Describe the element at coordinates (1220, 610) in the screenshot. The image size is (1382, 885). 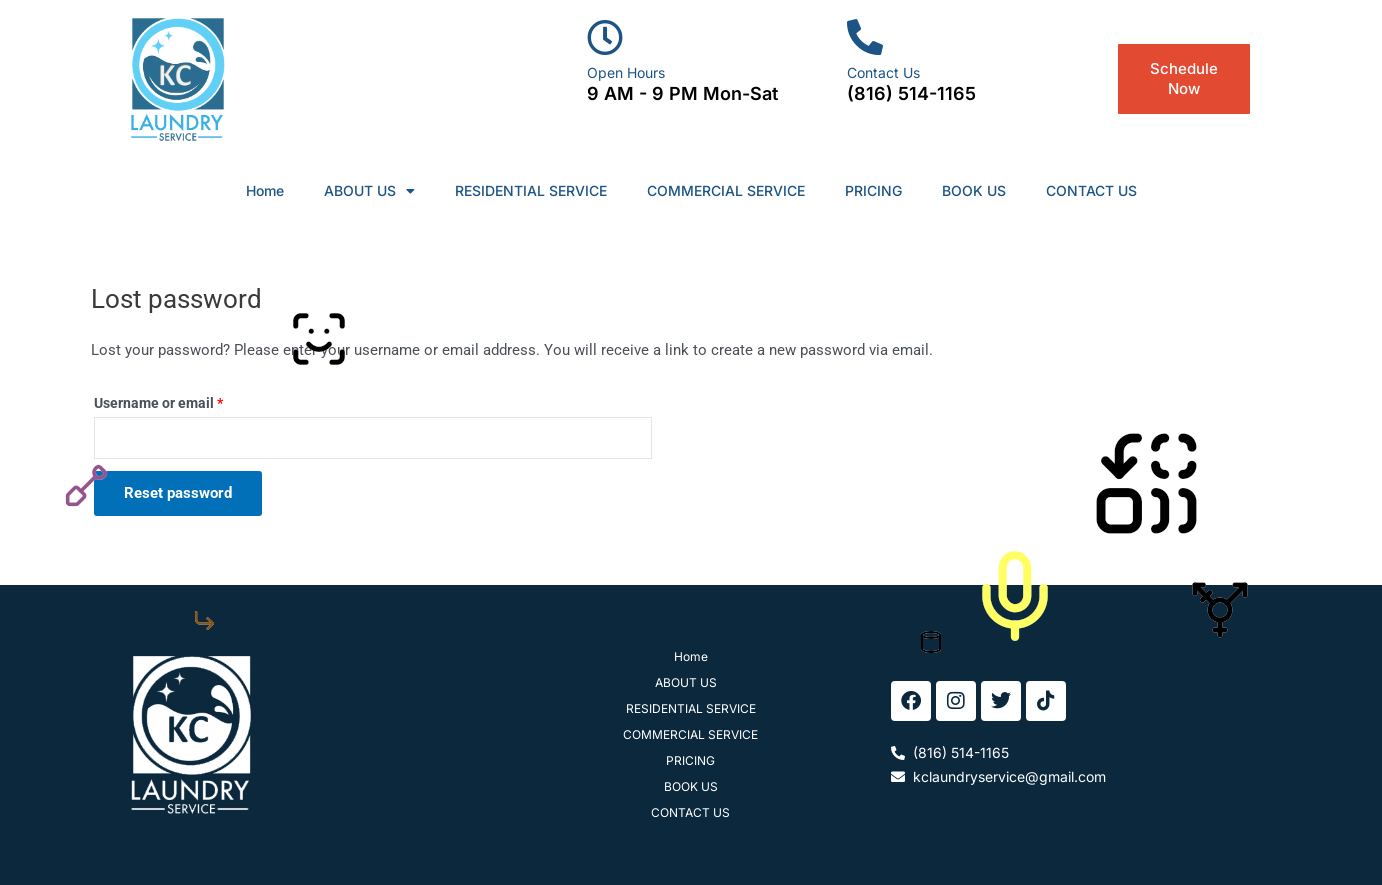
I see `indicates transgender identity option` at that location.